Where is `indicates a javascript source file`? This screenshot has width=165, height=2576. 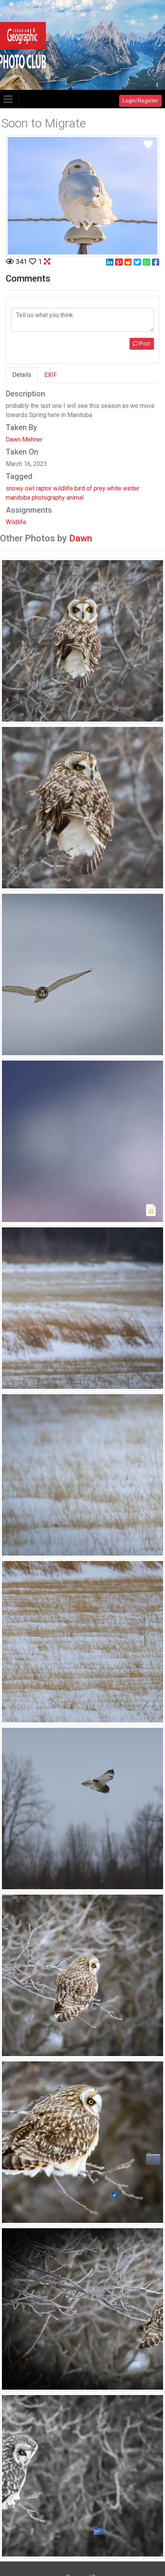
indicates a javascript source file is located at coordinates (151, 1210).